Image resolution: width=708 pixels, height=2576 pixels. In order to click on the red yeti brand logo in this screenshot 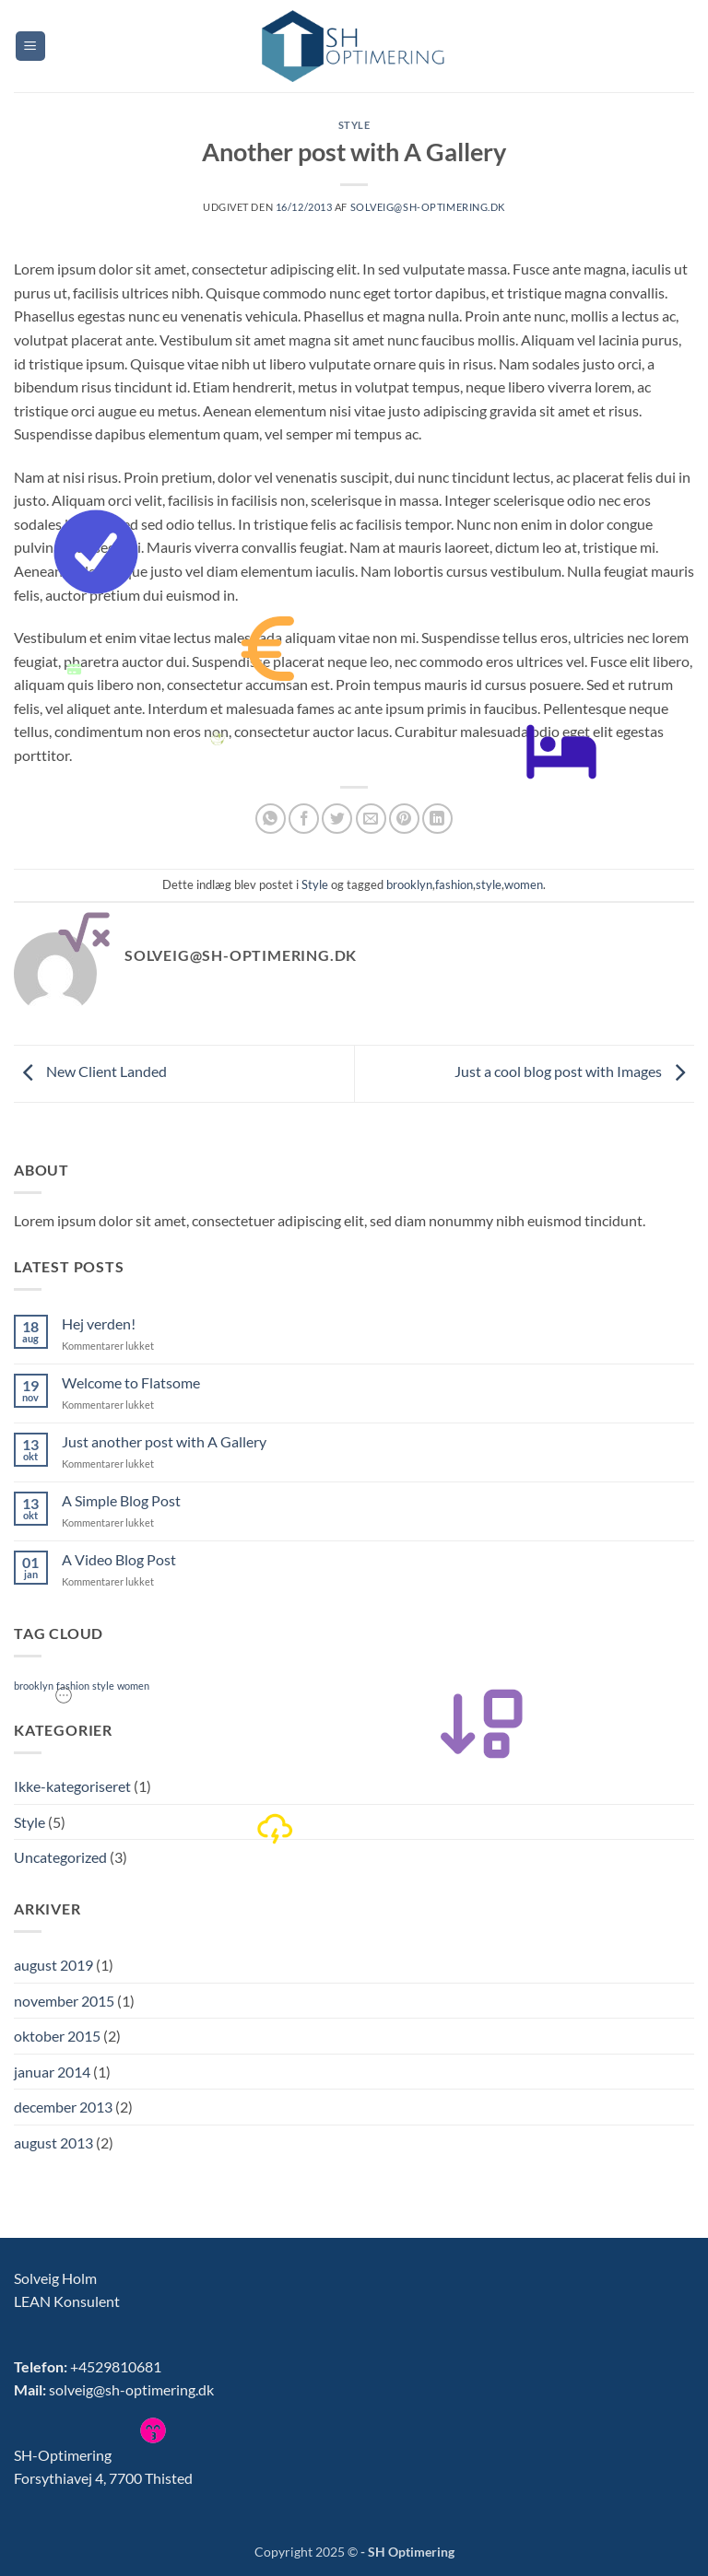, I will do `click(218, 738)`.